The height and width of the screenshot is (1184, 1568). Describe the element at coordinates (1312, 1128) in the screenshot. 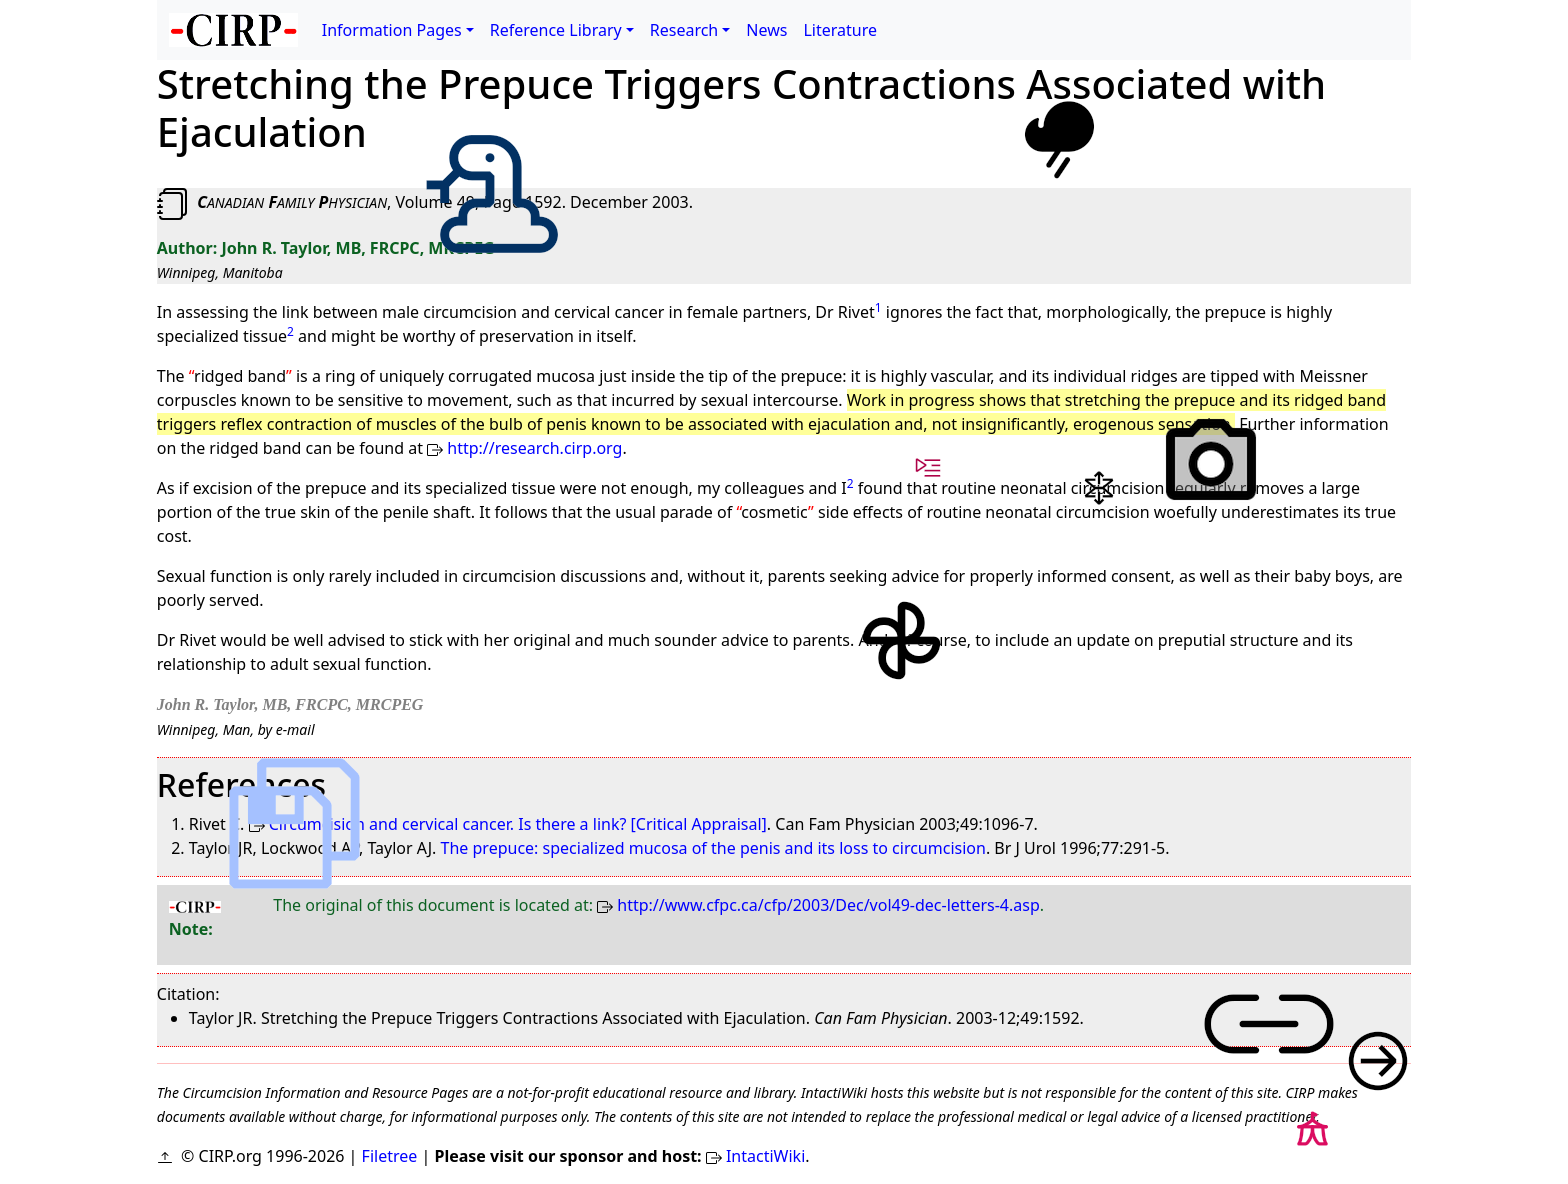

I see `view circus or entertainment venues` at that location.